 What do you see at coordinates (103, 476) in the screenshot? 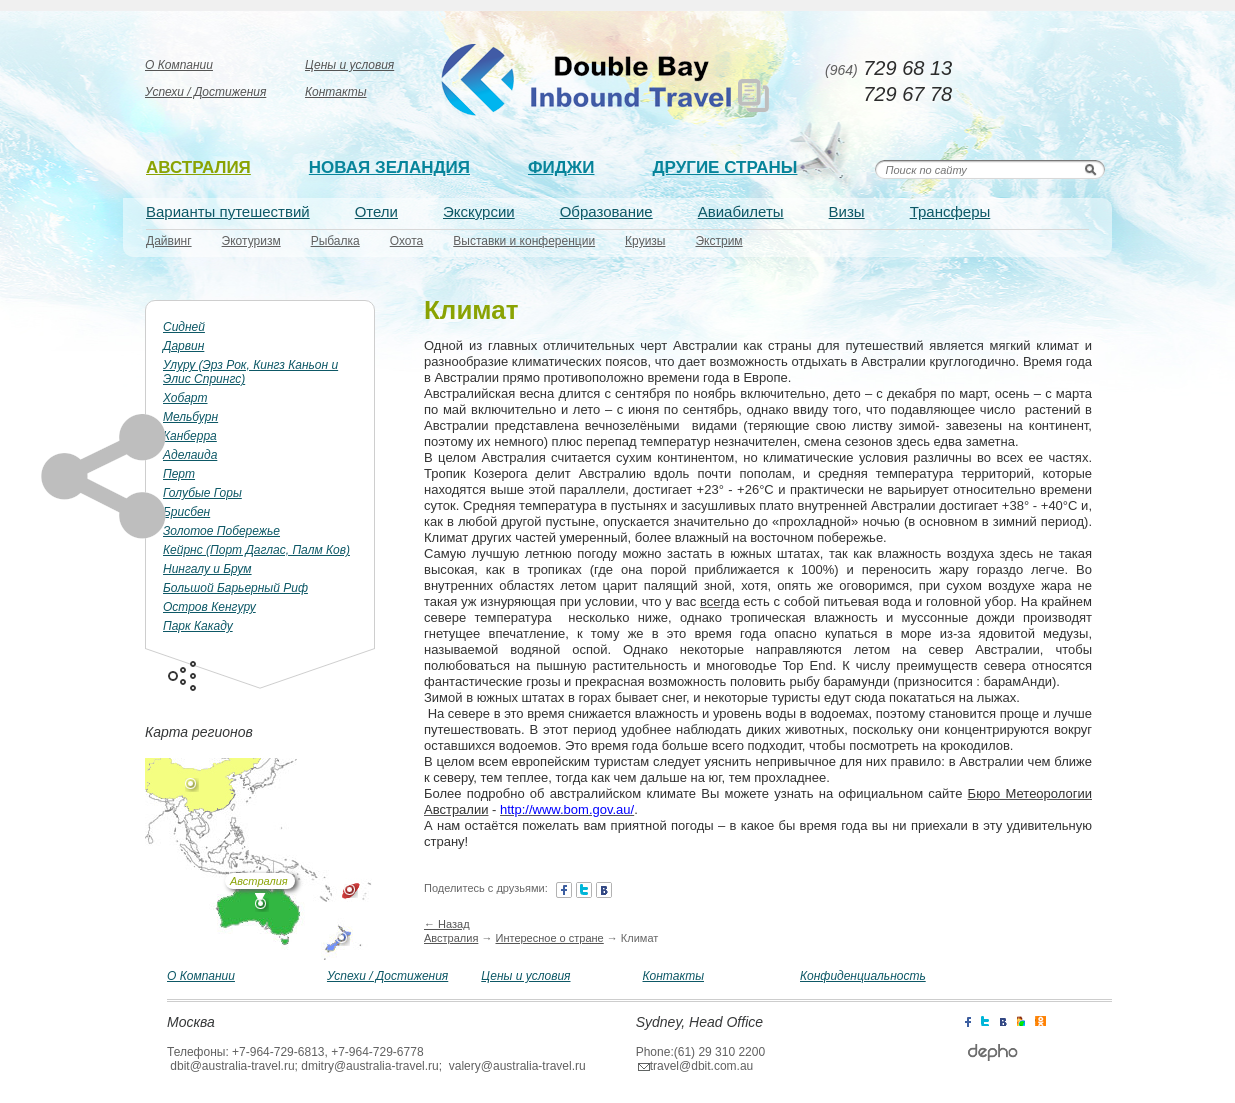
I see `access sharing preferences and settings` at bounding box center [103, 476].